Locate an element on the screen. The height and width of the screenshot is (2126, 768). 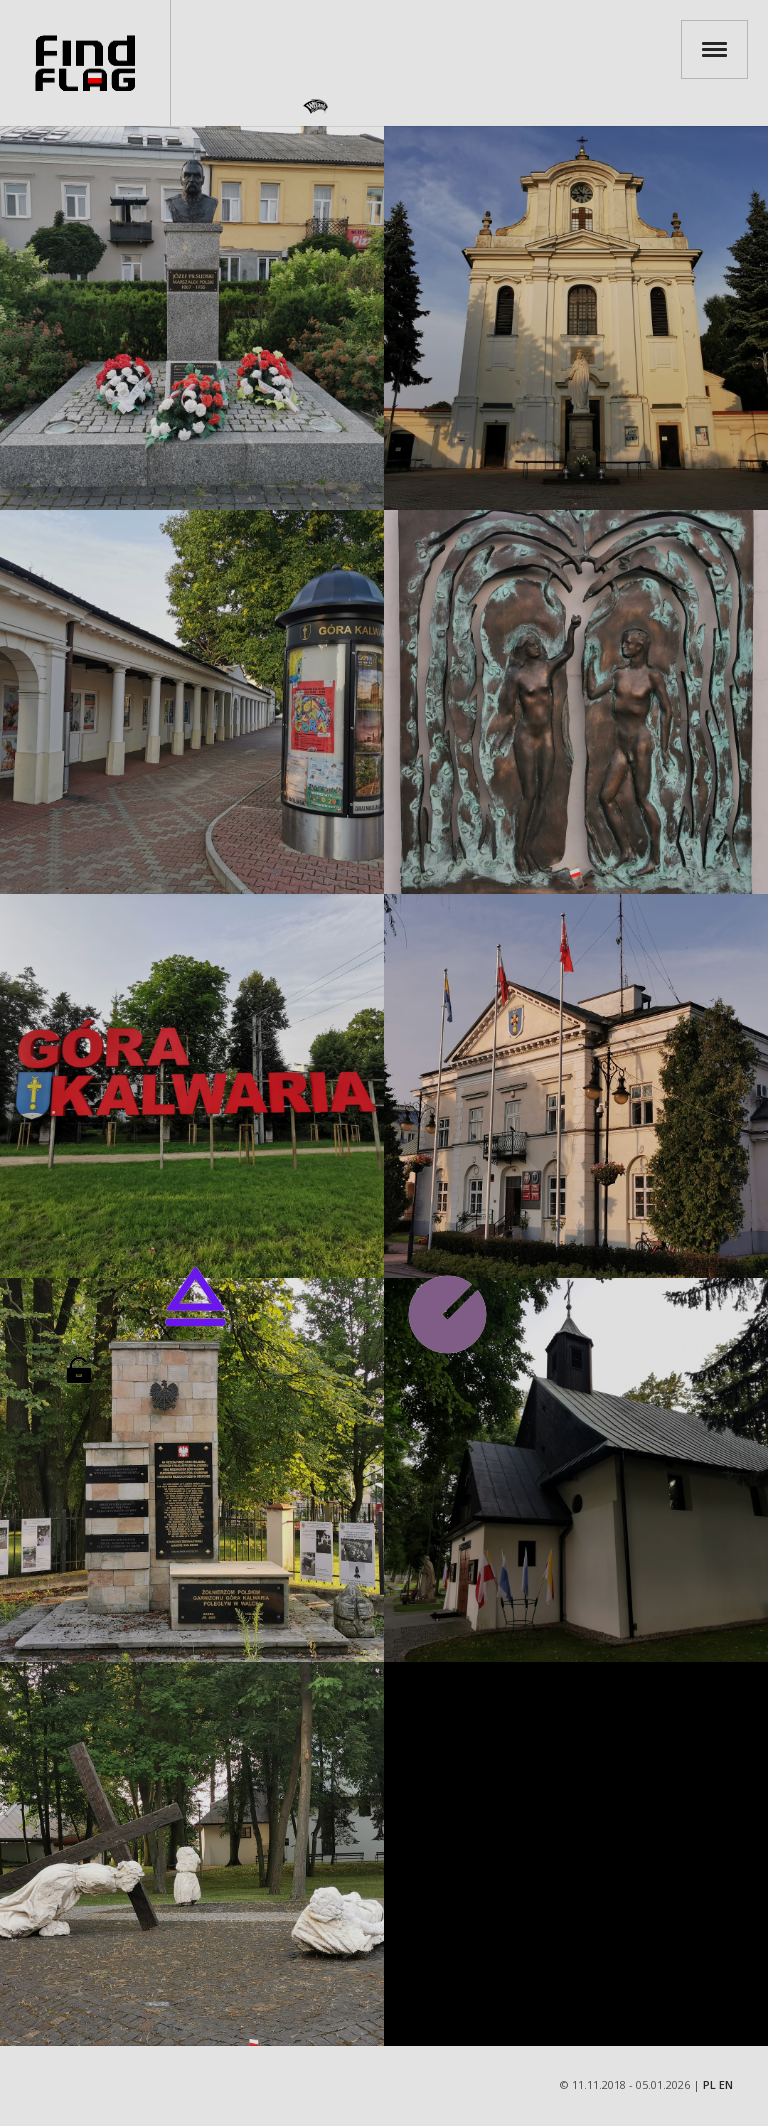
wizards of the coast company logo is located at coordinates (315, 106).